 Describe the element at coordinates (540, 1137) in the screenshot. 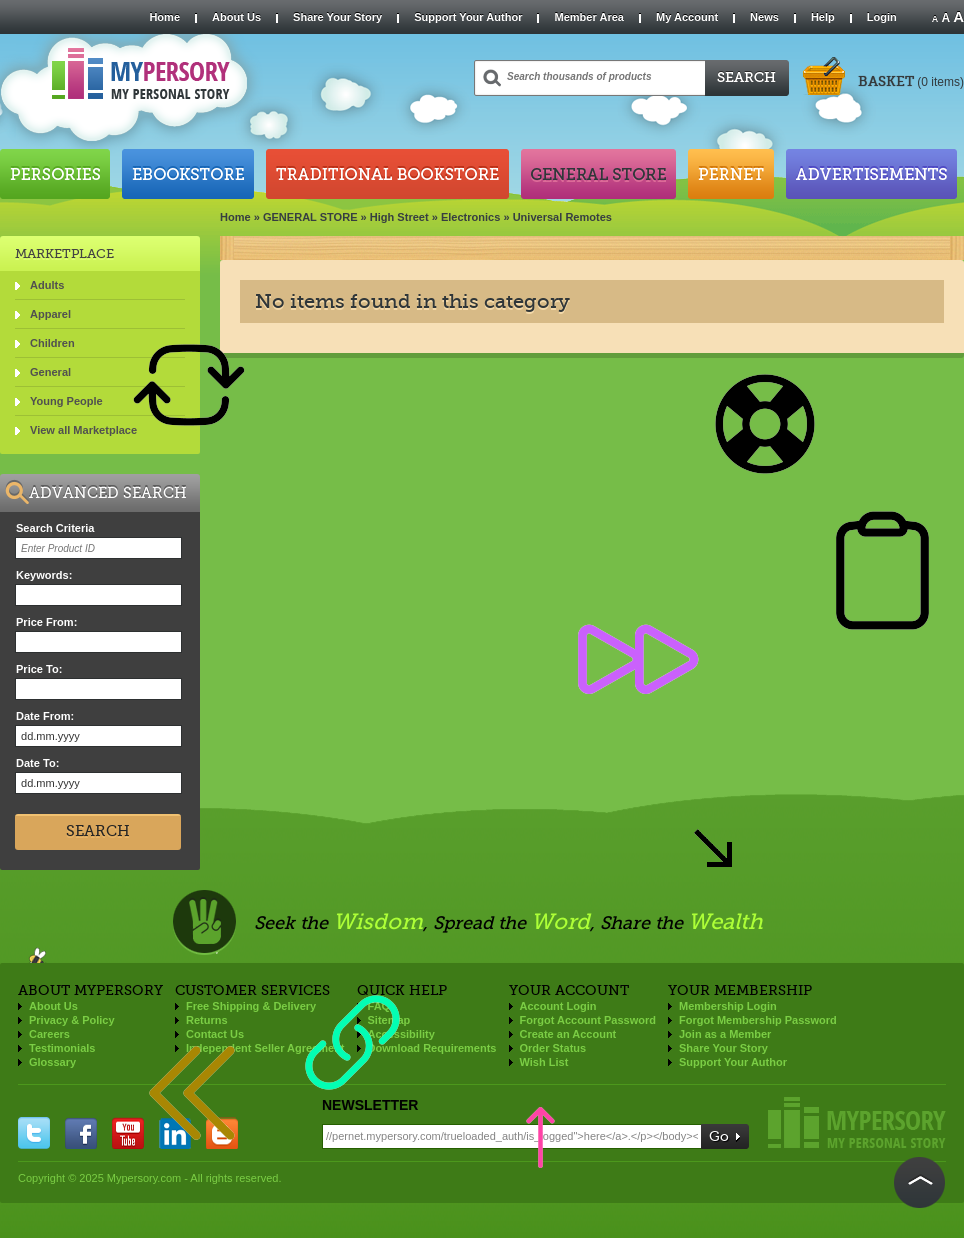

I see `scroll to top of page` at that location.